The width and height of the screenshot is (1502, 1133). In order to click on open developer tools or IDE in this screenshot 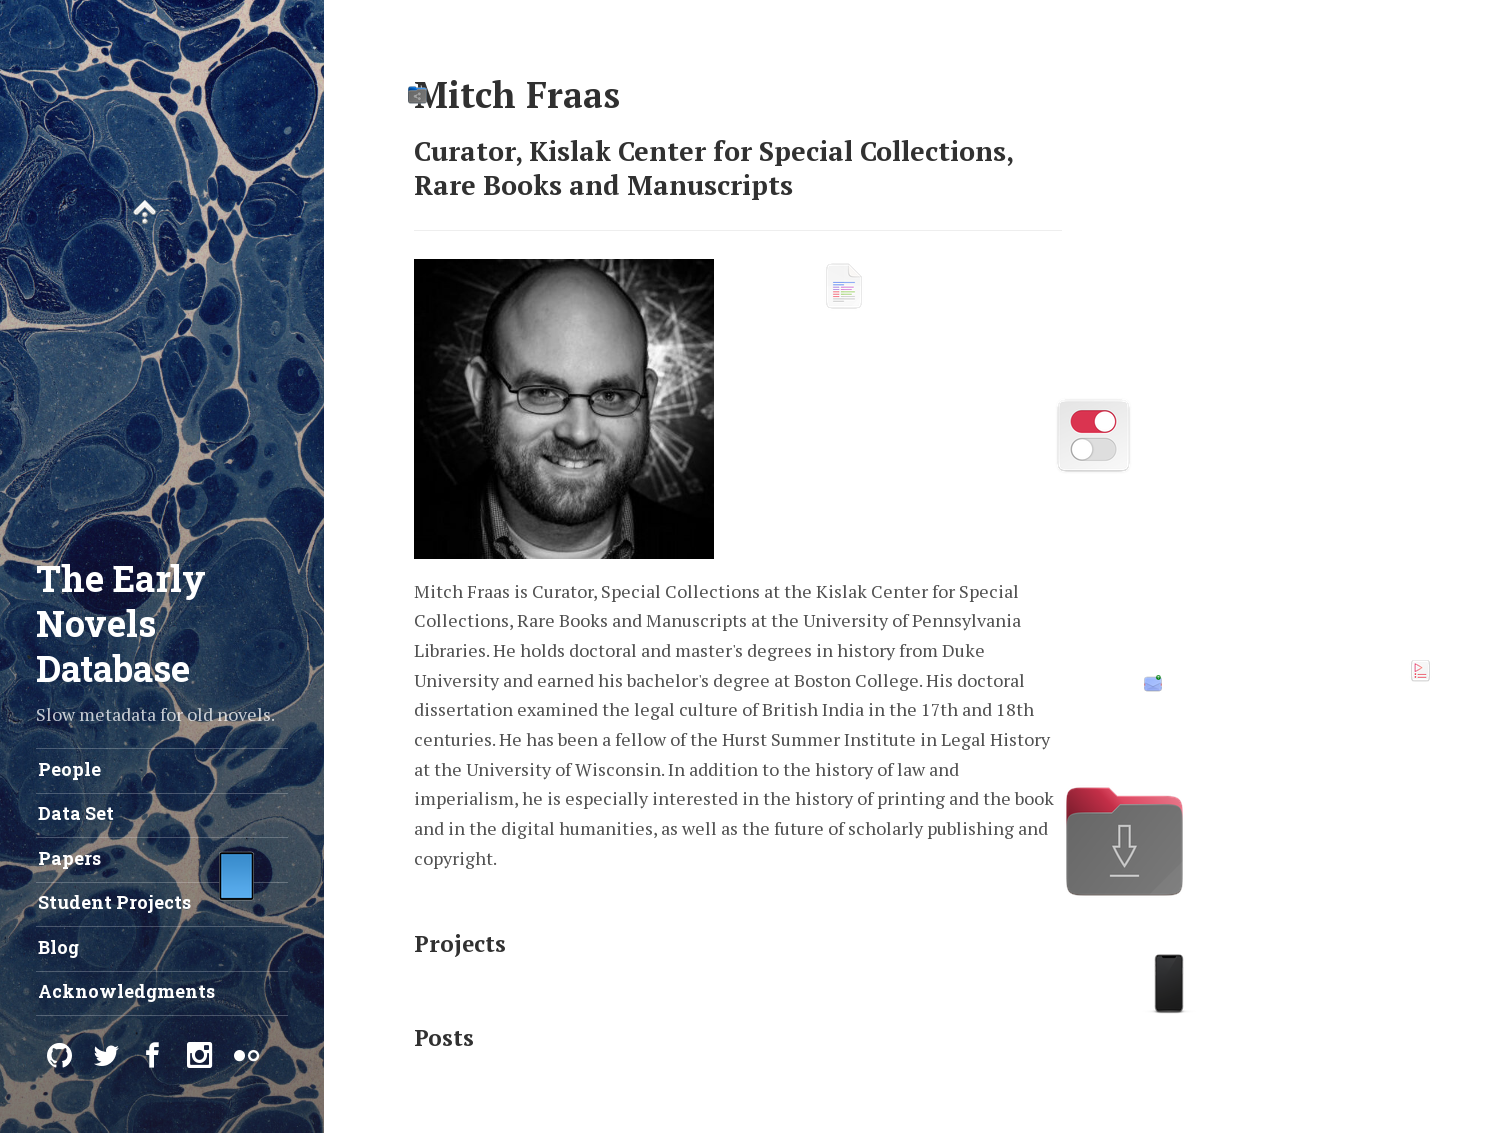, I will do `click(844, 286)`.